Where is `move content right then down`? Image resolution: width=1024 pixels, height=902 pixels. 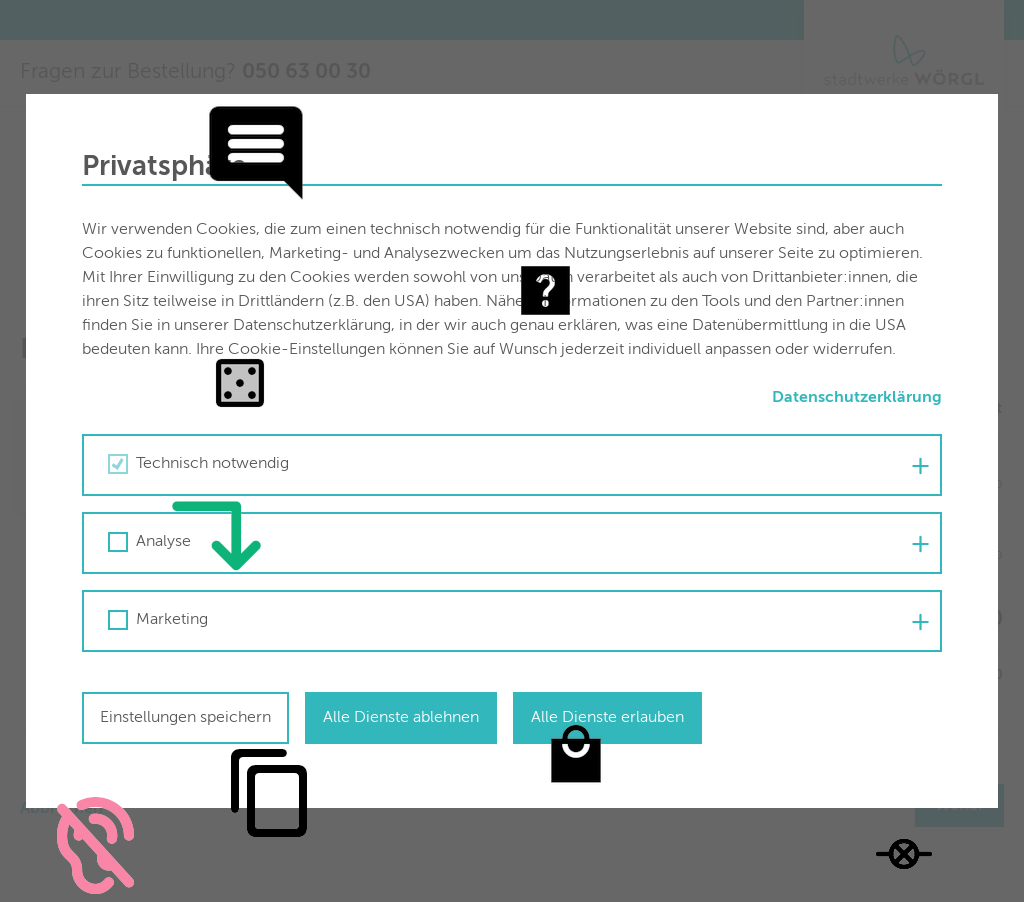 move content right then down is located at coordinates (216, 532).